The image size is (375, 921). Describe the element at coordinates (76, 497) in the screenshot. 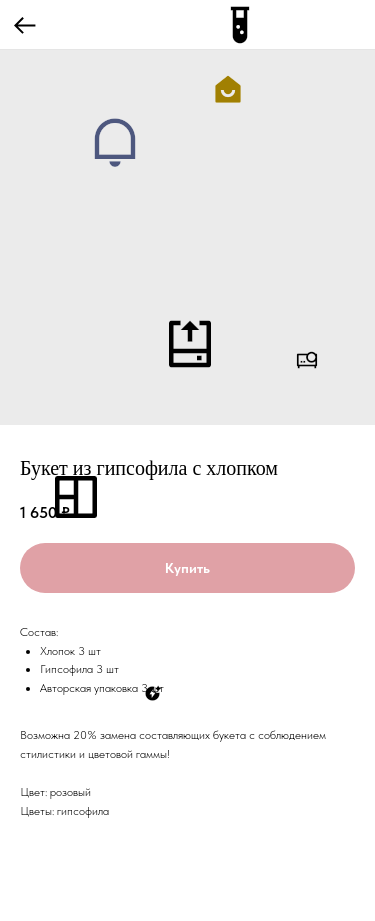

I see `switch to grid layout view` at that location.